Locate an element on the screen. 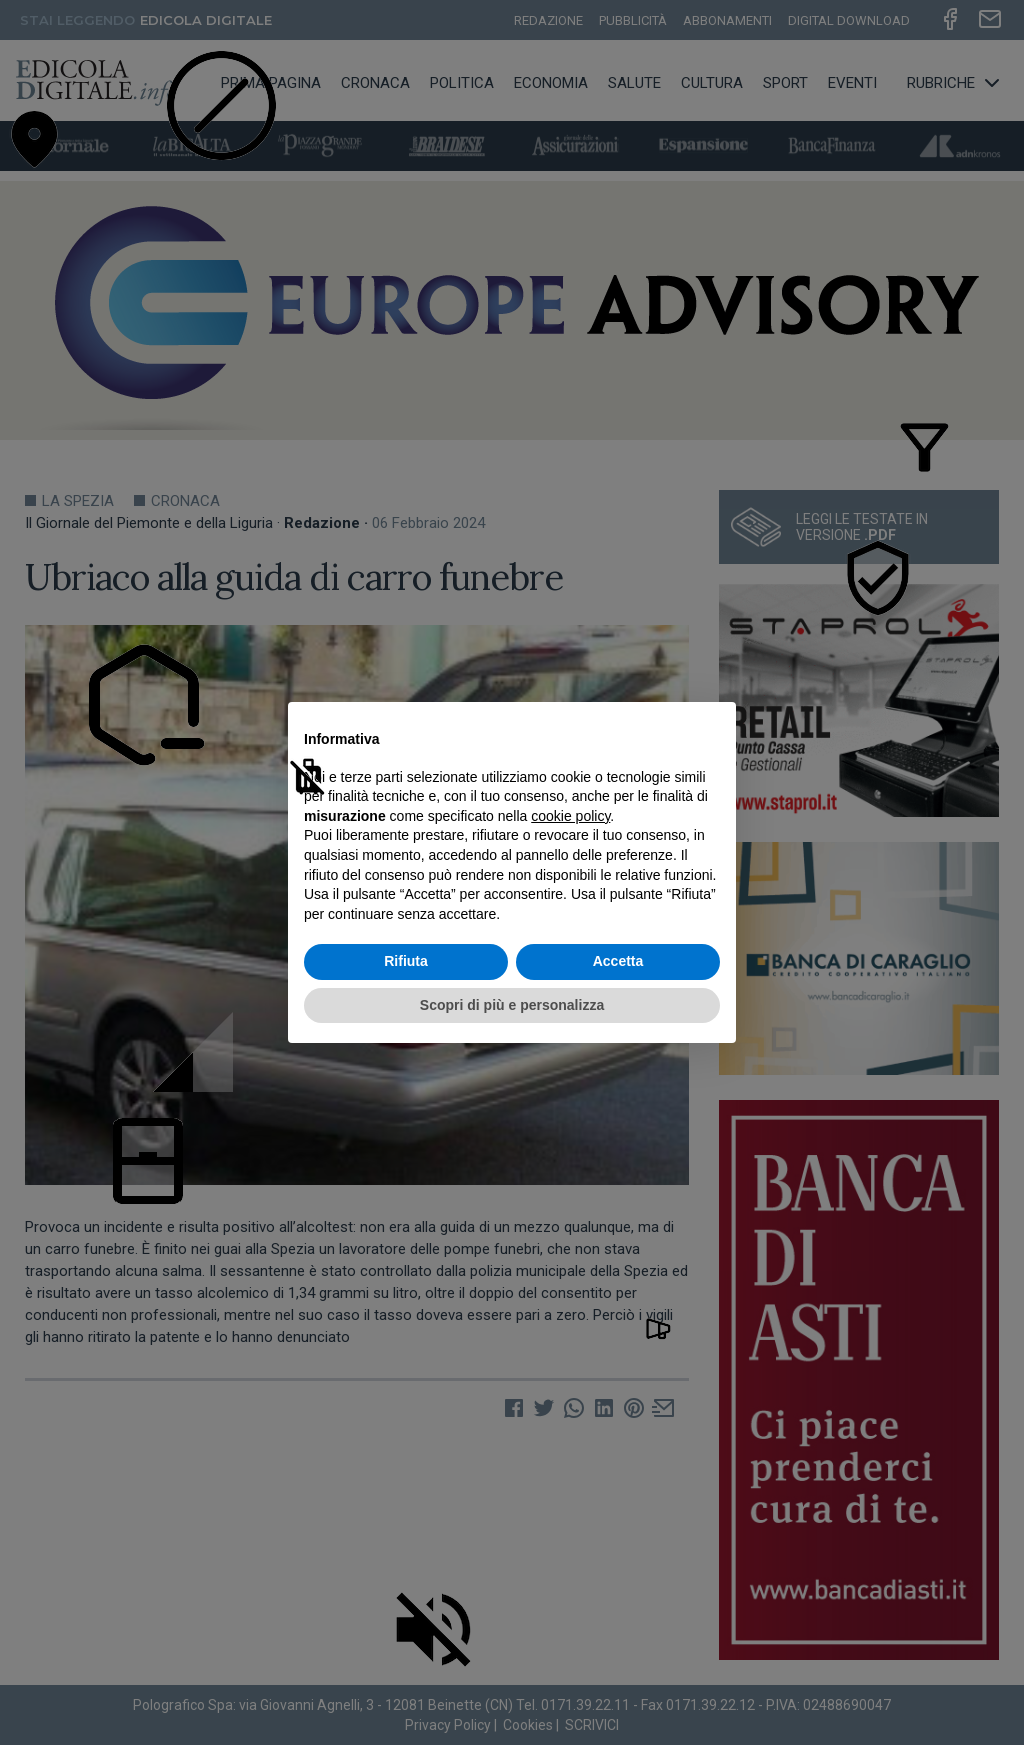 This screenshot has height=1745, width=1024. indicates a verified or trusted user account is located at coordinates (878, 578).